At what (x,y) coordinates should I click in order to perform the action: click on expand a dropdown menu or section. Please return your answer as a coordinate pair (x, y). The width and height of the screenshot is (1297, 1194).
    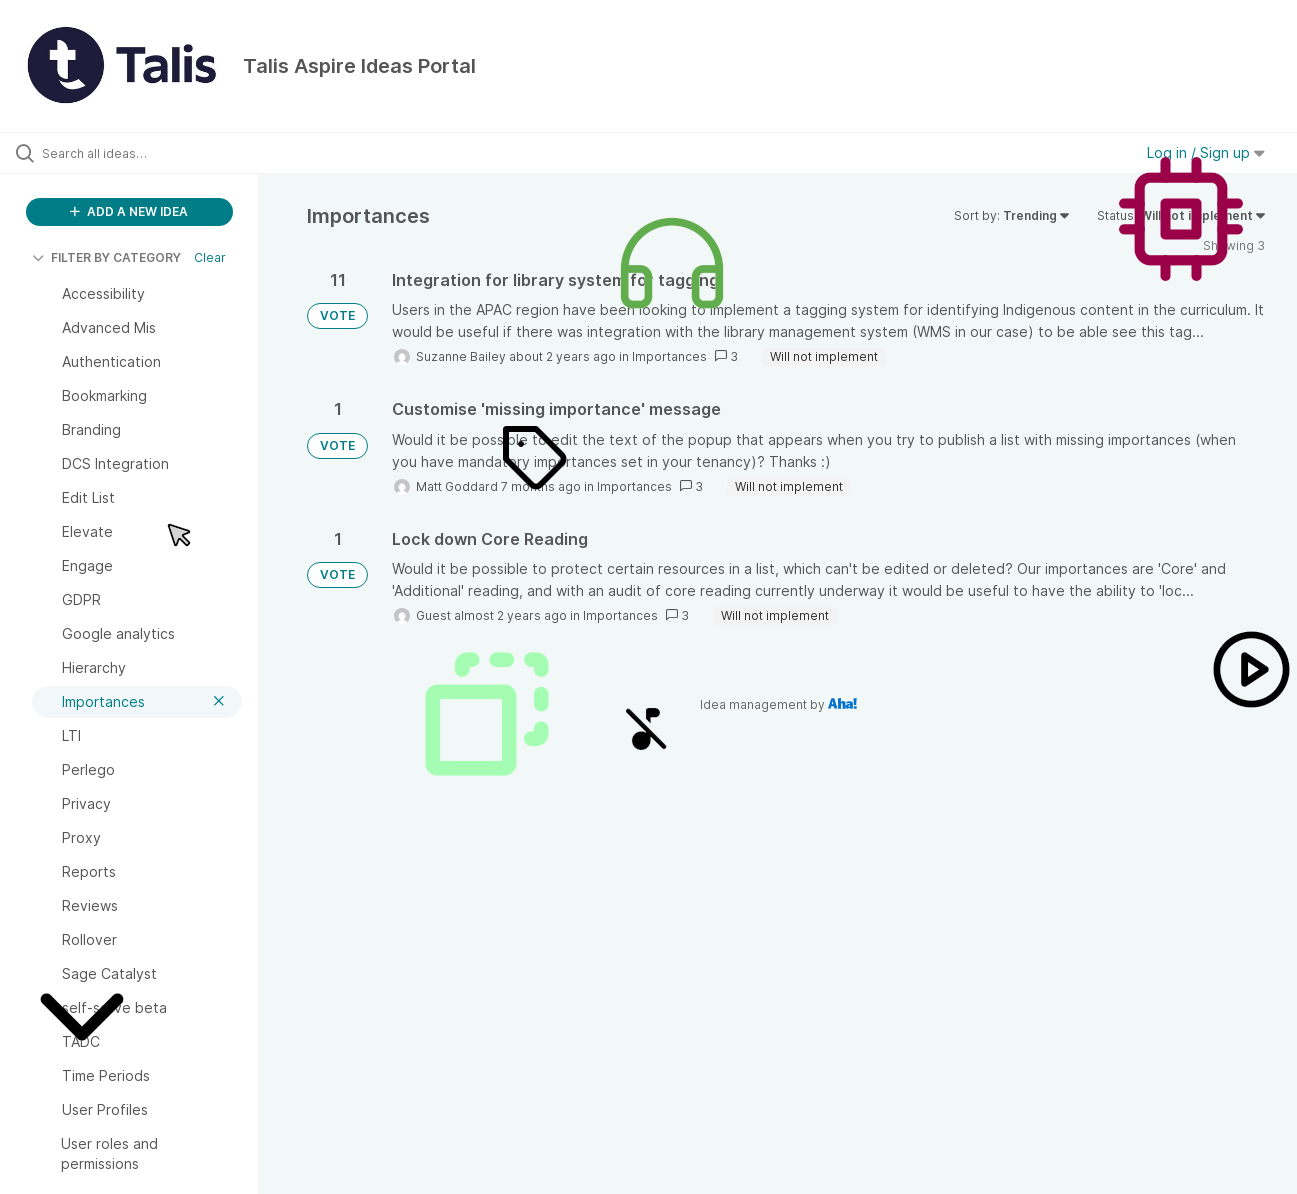
    Looking at the image, I should click on (82, 1017).